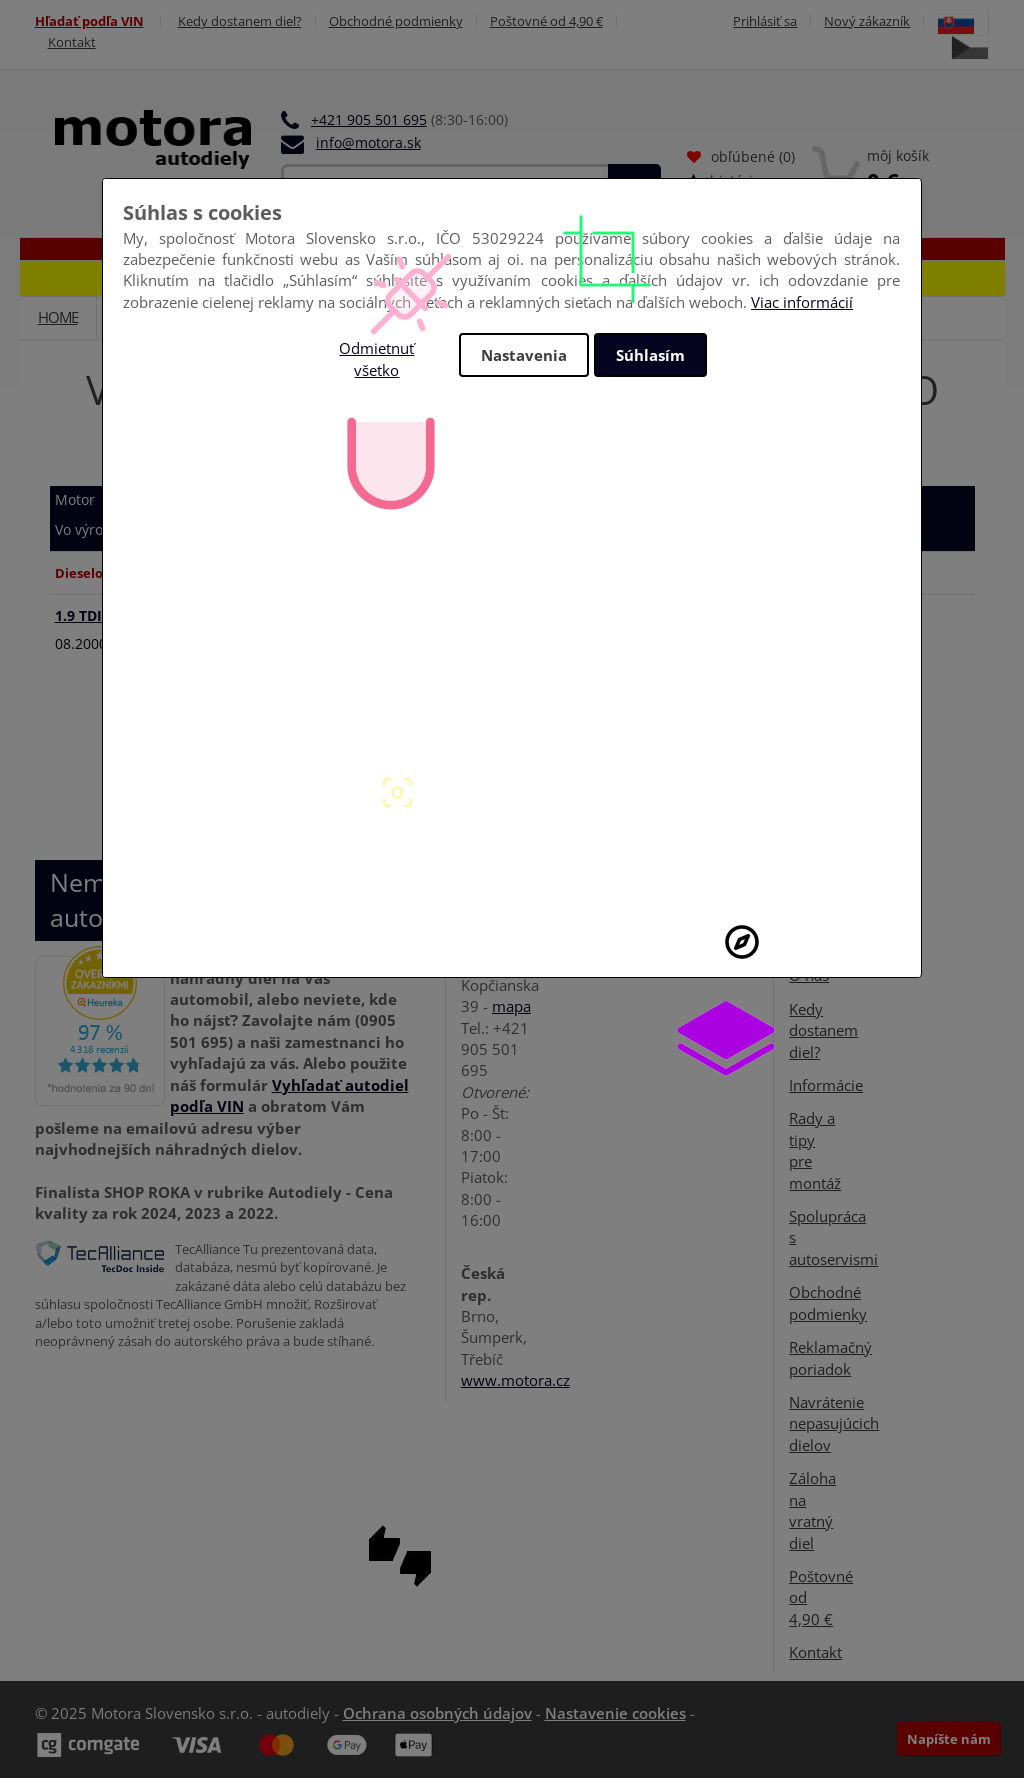 This screenshot has height=1778, width=1024. What do you see at coordinates (397, 792) in the screenshot?
I see `activate camera focus or autofocus` at bounding box center [397, 792].